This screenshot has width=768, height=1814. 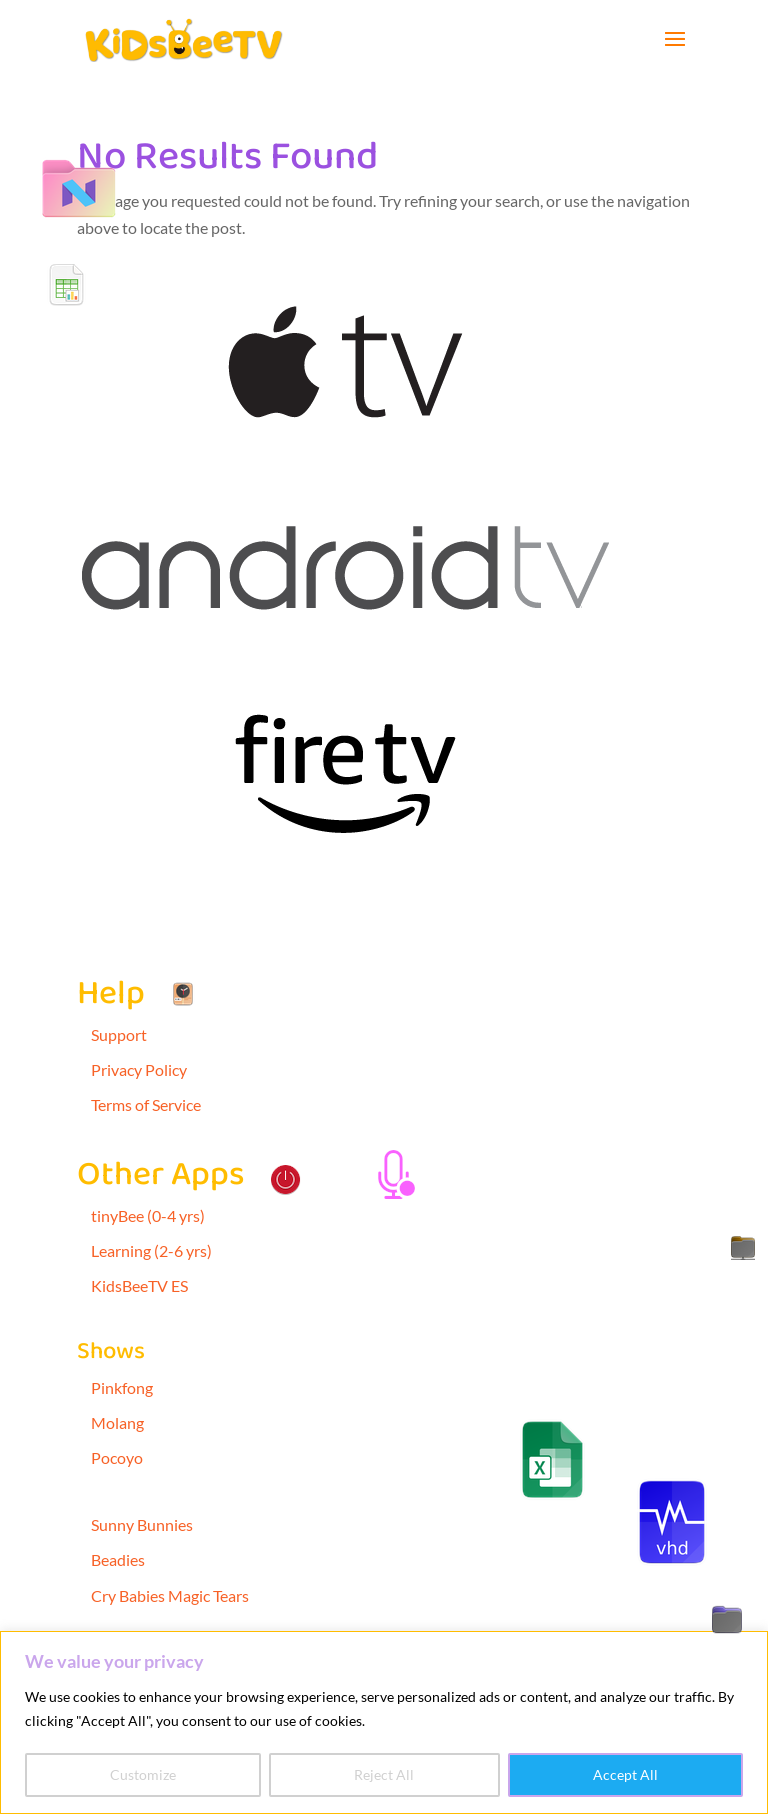 What do you see at coordinates (286, 1180) in the screenshot?
I see `shut down the system` at bounding box center [286, 1180].